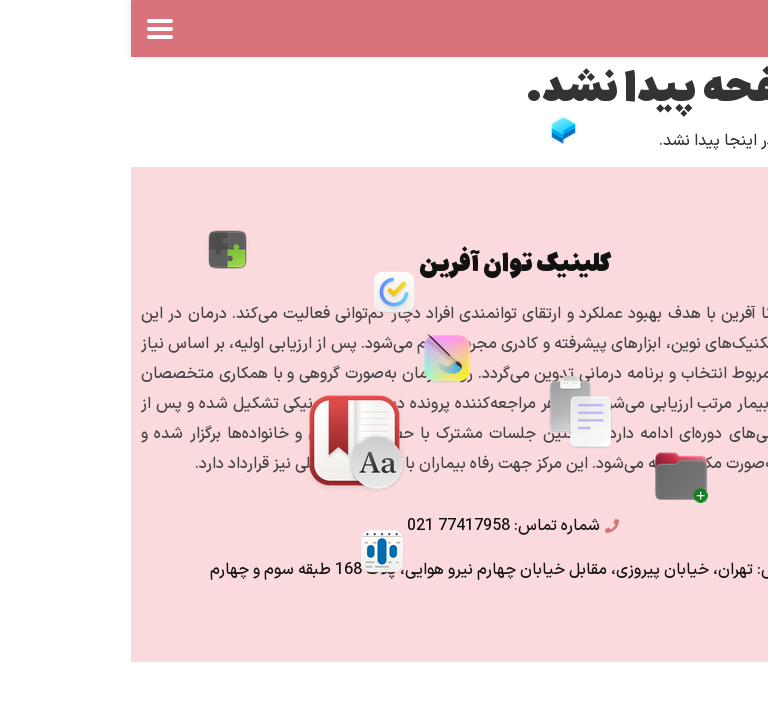  What do you see at coordinates (681, 476) in the screenshot?
I see `create a new folder` at bounding box center [681, 476].